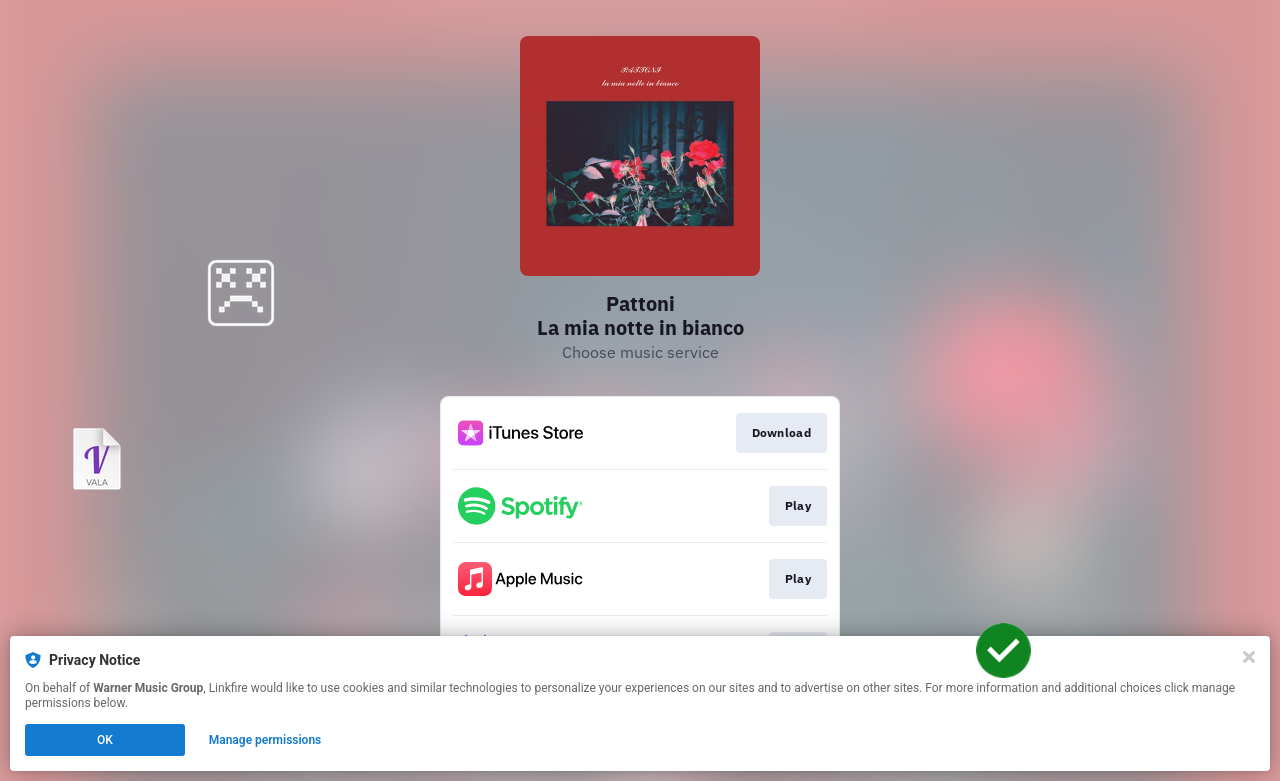 Image resolution: width=1280 pixels, height=781 pixels. Describe the element at coordinates (241, 293) in the screenshot. I see `system crash or error report notification` at that location.